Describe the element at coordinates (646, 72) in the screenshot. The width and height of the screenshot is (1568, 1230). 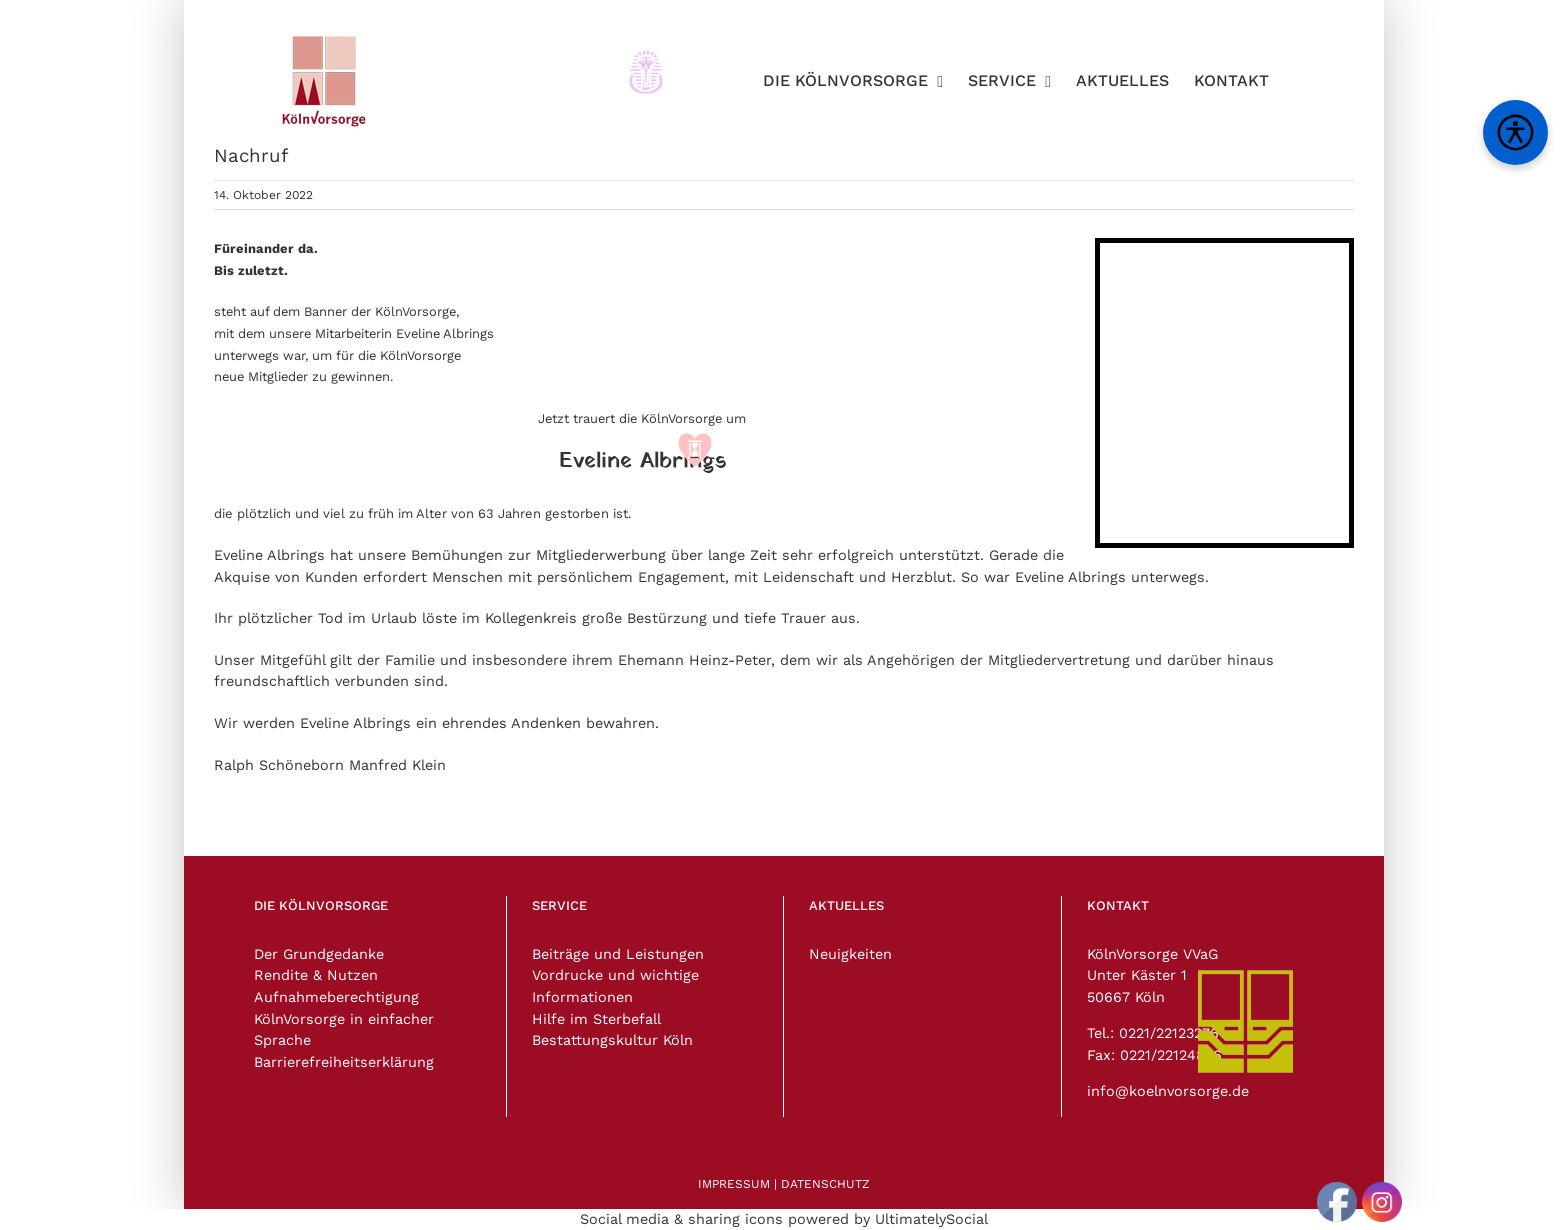
I see `access ancient egypt themed content` at that location.